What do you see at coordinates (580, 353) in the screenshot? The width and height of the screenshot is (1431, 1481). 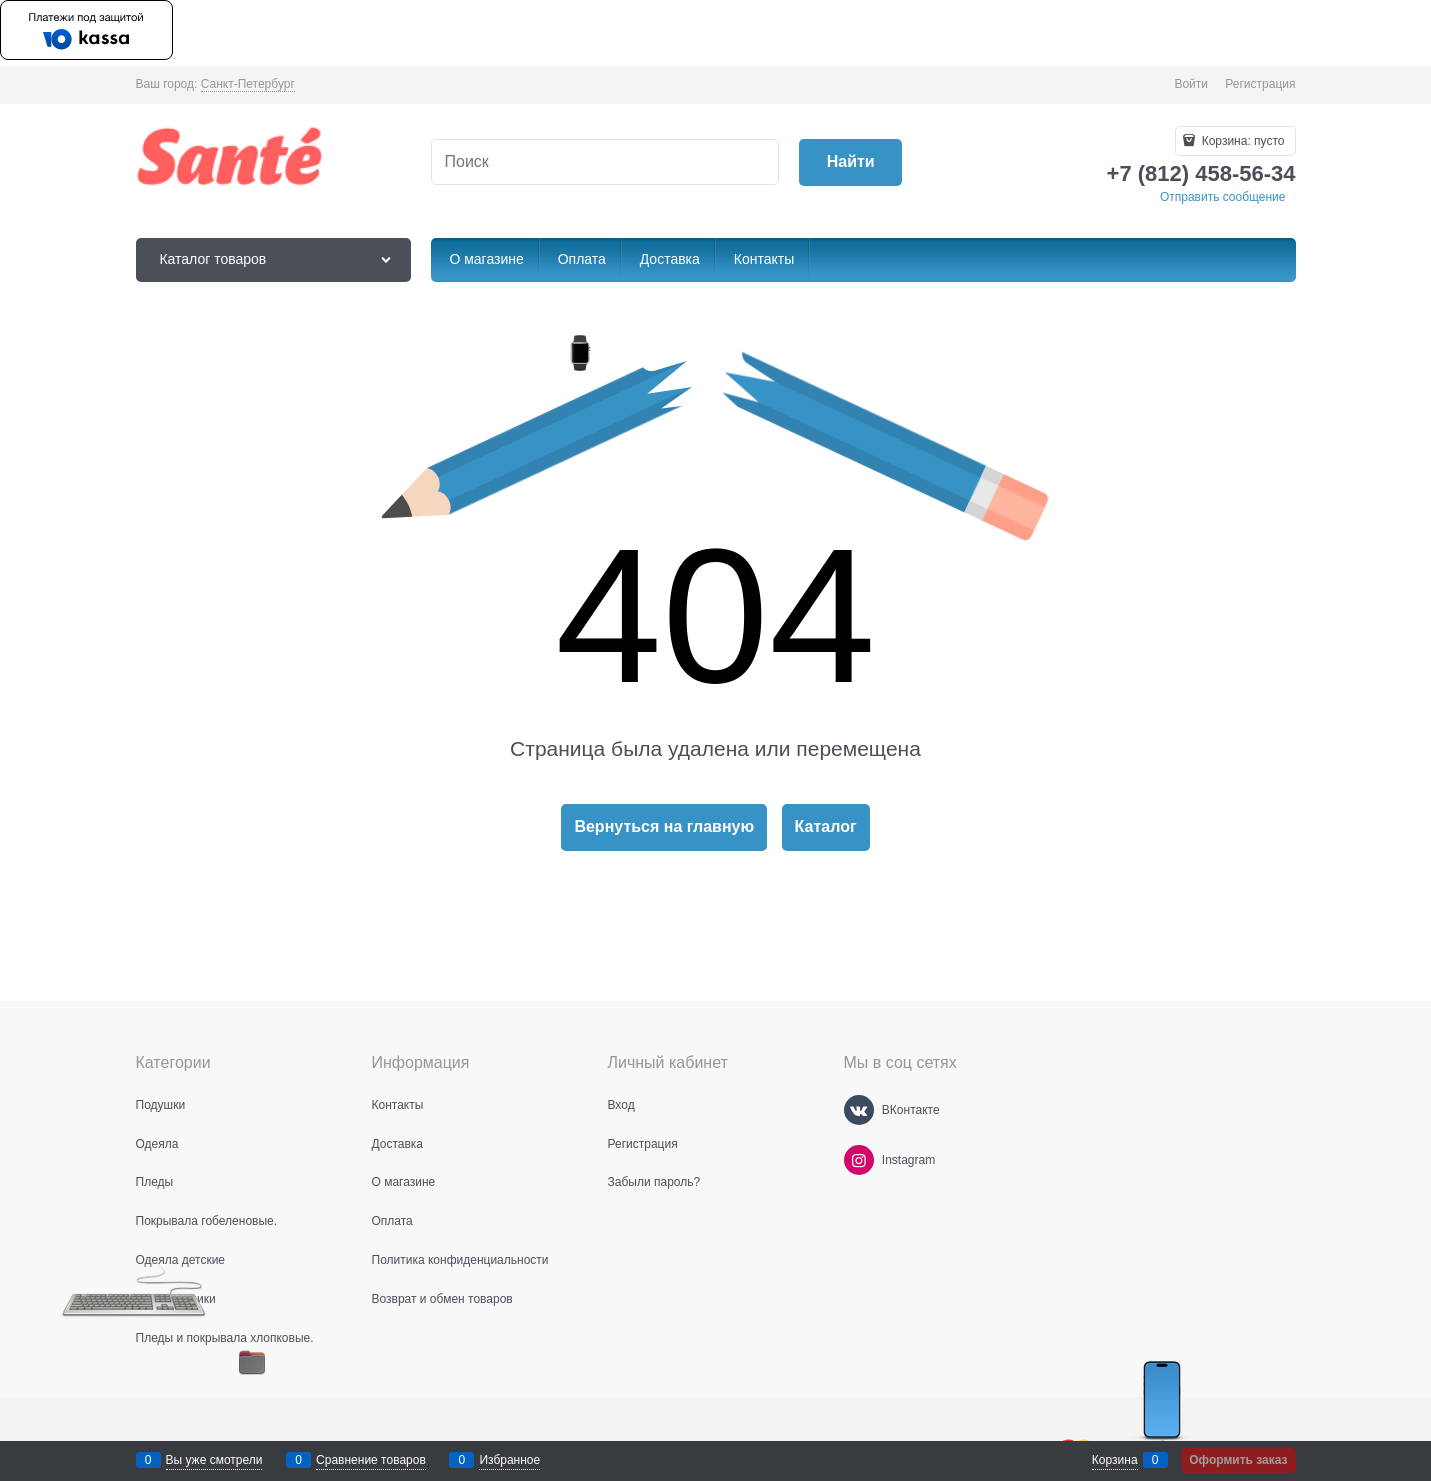 I see `apple watch device icon` at bounding box center [580, 353].